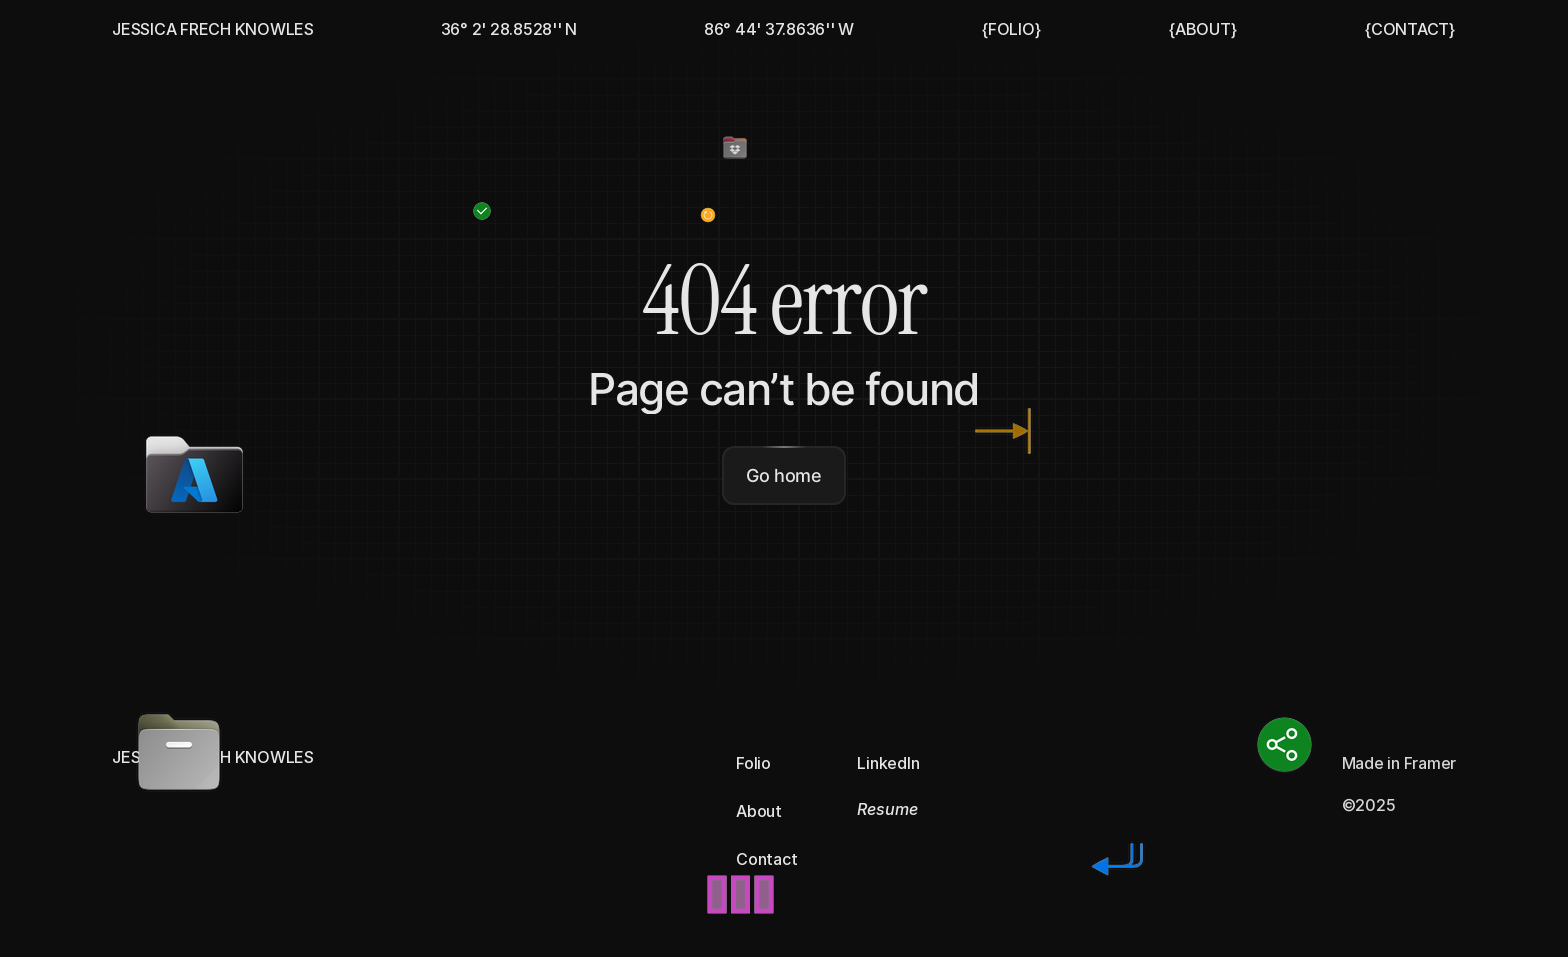 The width and height of the screenshot is (1568, 957). Describe the element at coordinates (1284, 744) in the screenshot. I see `indicates a shared file or folder` at that location.